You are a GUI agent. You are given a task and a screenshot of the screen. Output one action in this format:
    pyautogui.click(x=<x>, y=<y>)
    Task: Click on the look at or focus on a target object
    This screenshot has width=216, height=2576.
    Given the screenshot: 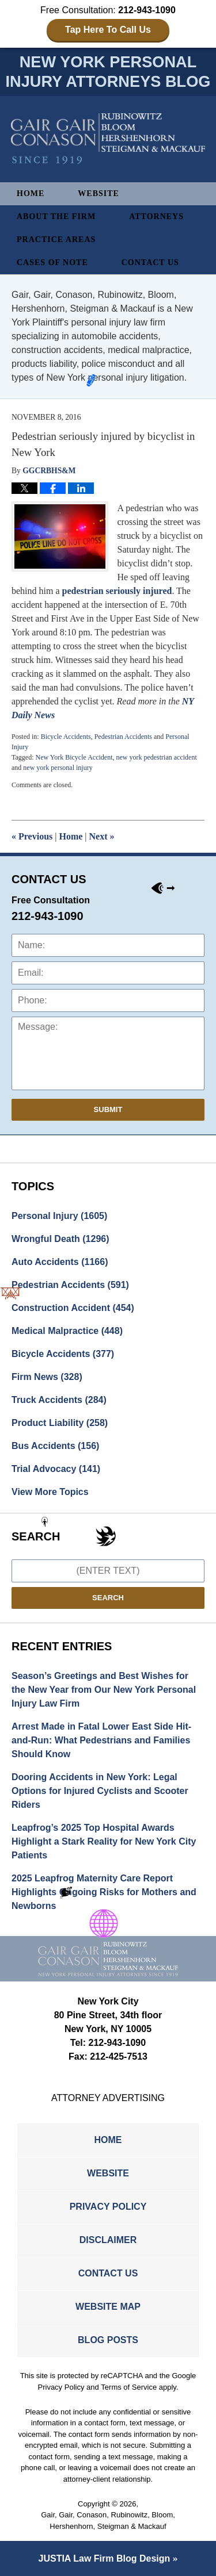 What is the action you would take?
    pyautogui.click(x=163, y=888)
    